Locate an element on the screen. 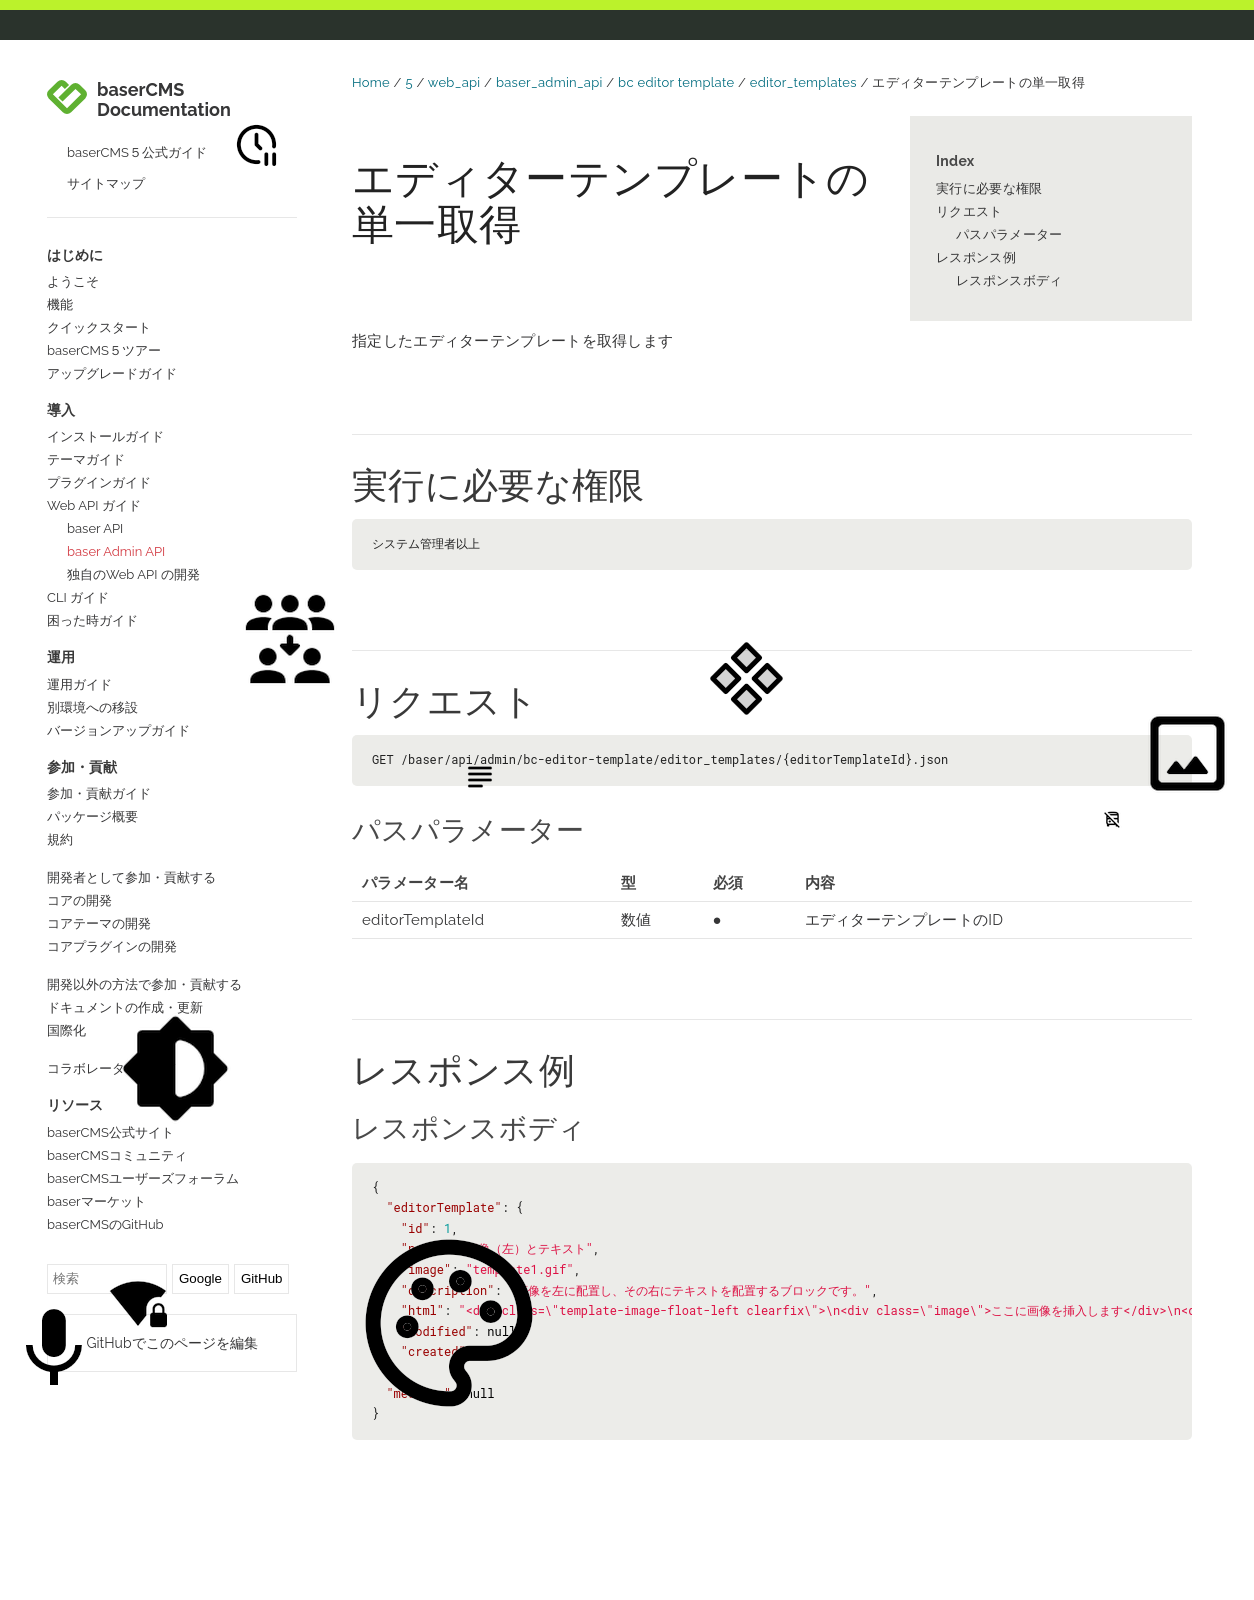 The height and width of the screenshot is (1600, 1254). reduce maximum occupancy or group size is located at coordinates (290, 639).